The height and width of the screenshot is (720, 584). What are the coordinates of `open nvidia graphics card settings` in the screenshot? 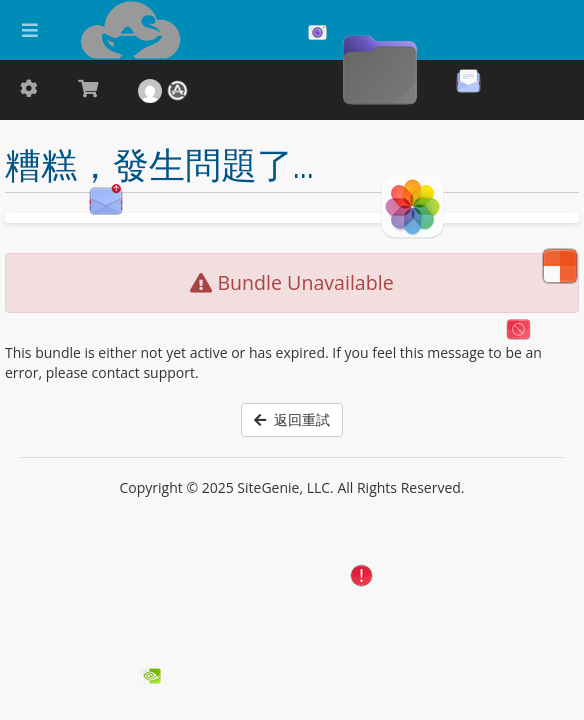 It's located at (151, 676).